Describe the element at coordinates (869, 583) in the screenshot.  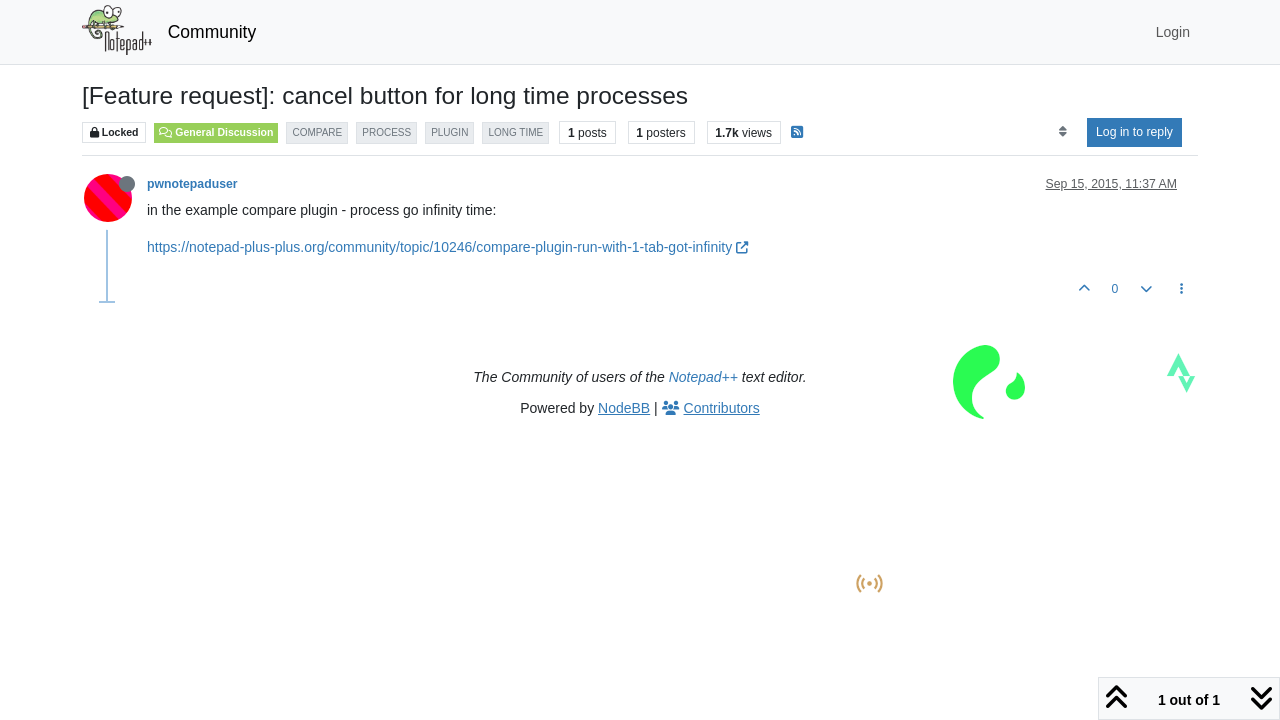
I see `indicates RFID or NFC connectivity` at that location.